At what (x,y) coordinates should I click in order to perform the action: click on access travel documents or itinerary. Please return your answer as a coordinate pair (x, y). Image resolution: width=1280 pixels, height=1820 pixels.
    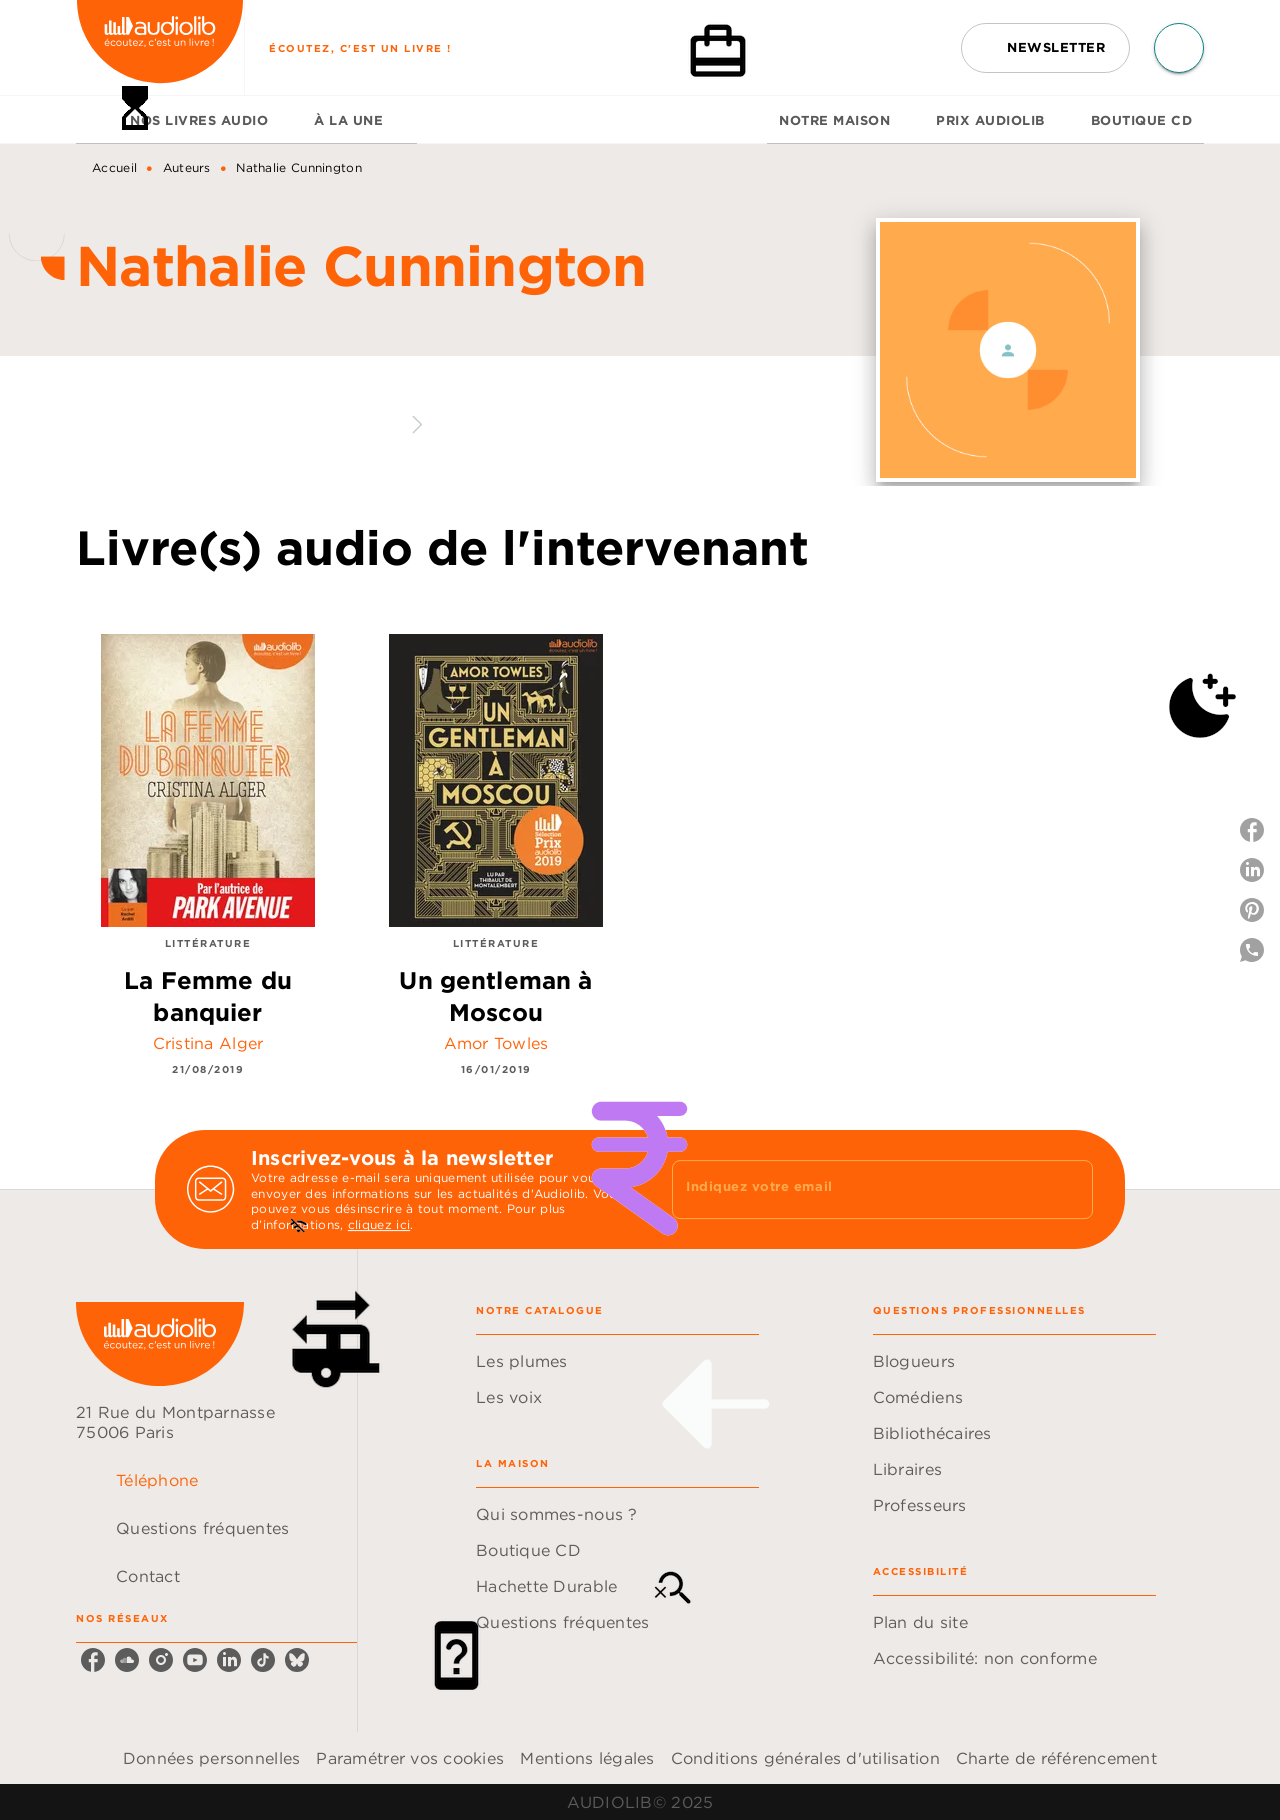
    Looking at the image, I should click on (718, 52).